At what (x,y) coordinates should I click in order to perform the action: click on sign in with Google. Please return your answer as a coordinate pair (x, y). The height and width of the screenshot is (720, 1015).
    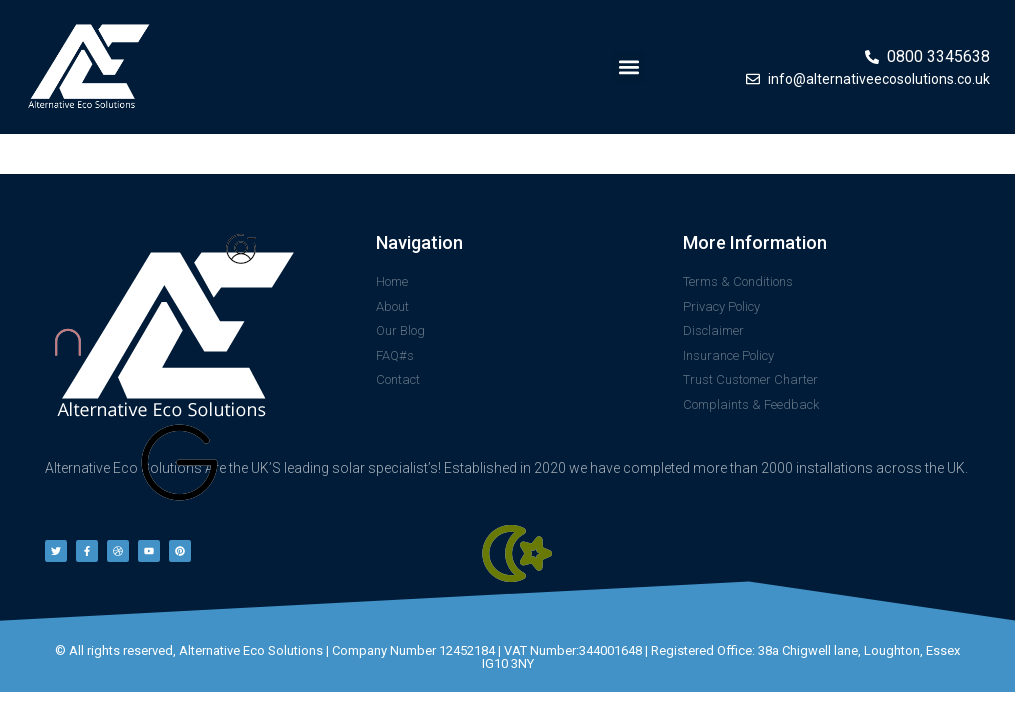
    Looking at the image, I should click on (179, 462).